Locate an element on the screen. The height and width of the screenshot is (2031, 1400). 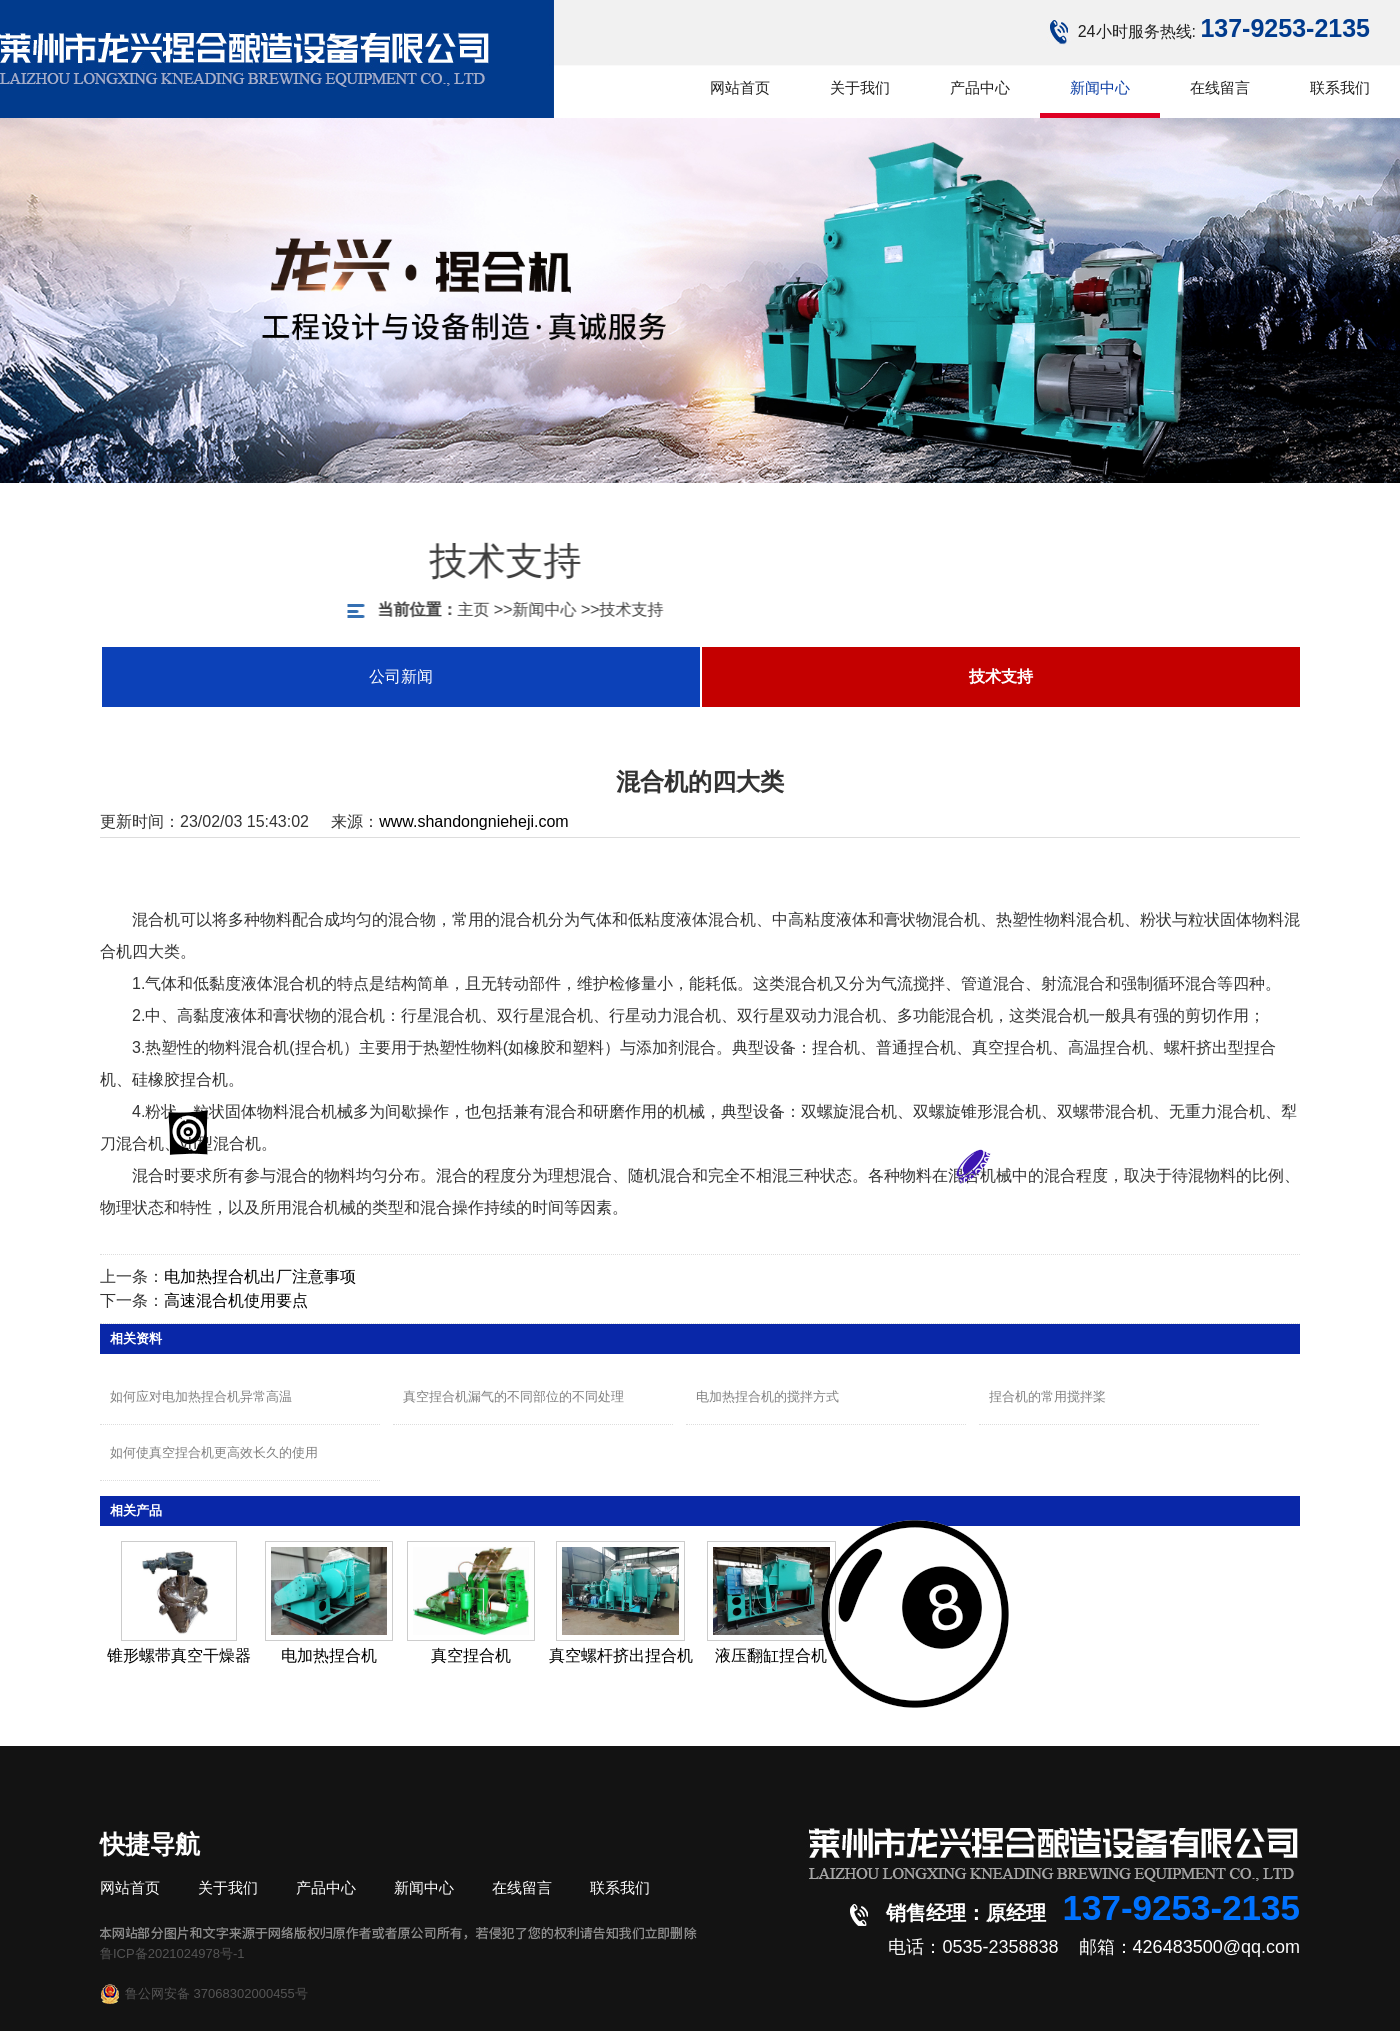
play billiards or pool game is located at coordinates (915, 1614).